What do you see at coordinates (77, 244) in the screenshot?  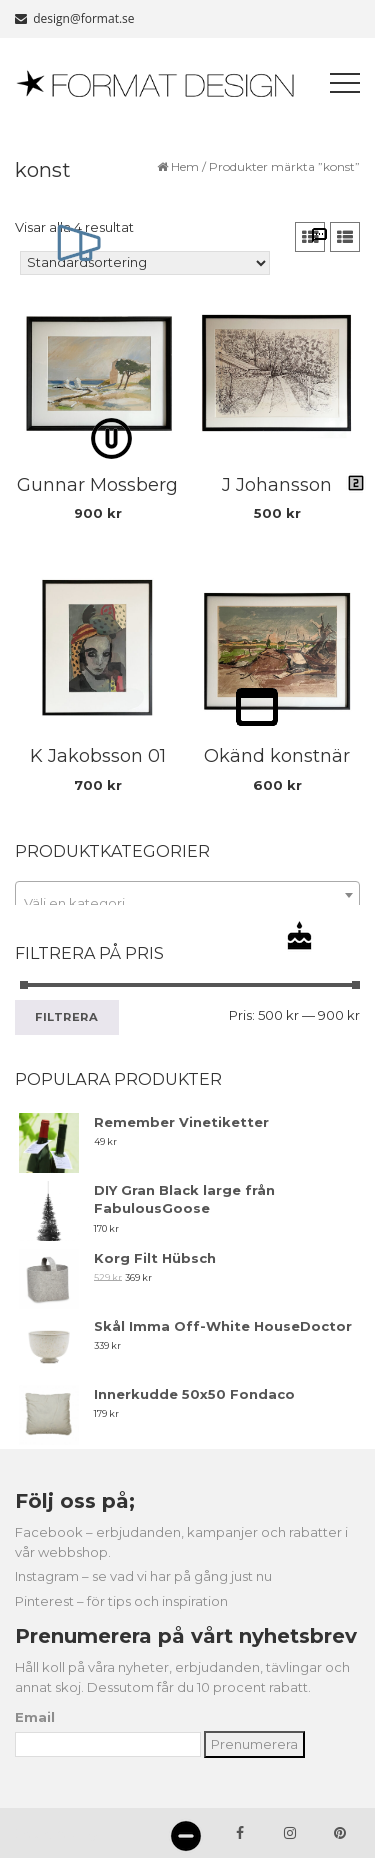 I see `make an announcement or broadcast` at bounding box center [77, 244].